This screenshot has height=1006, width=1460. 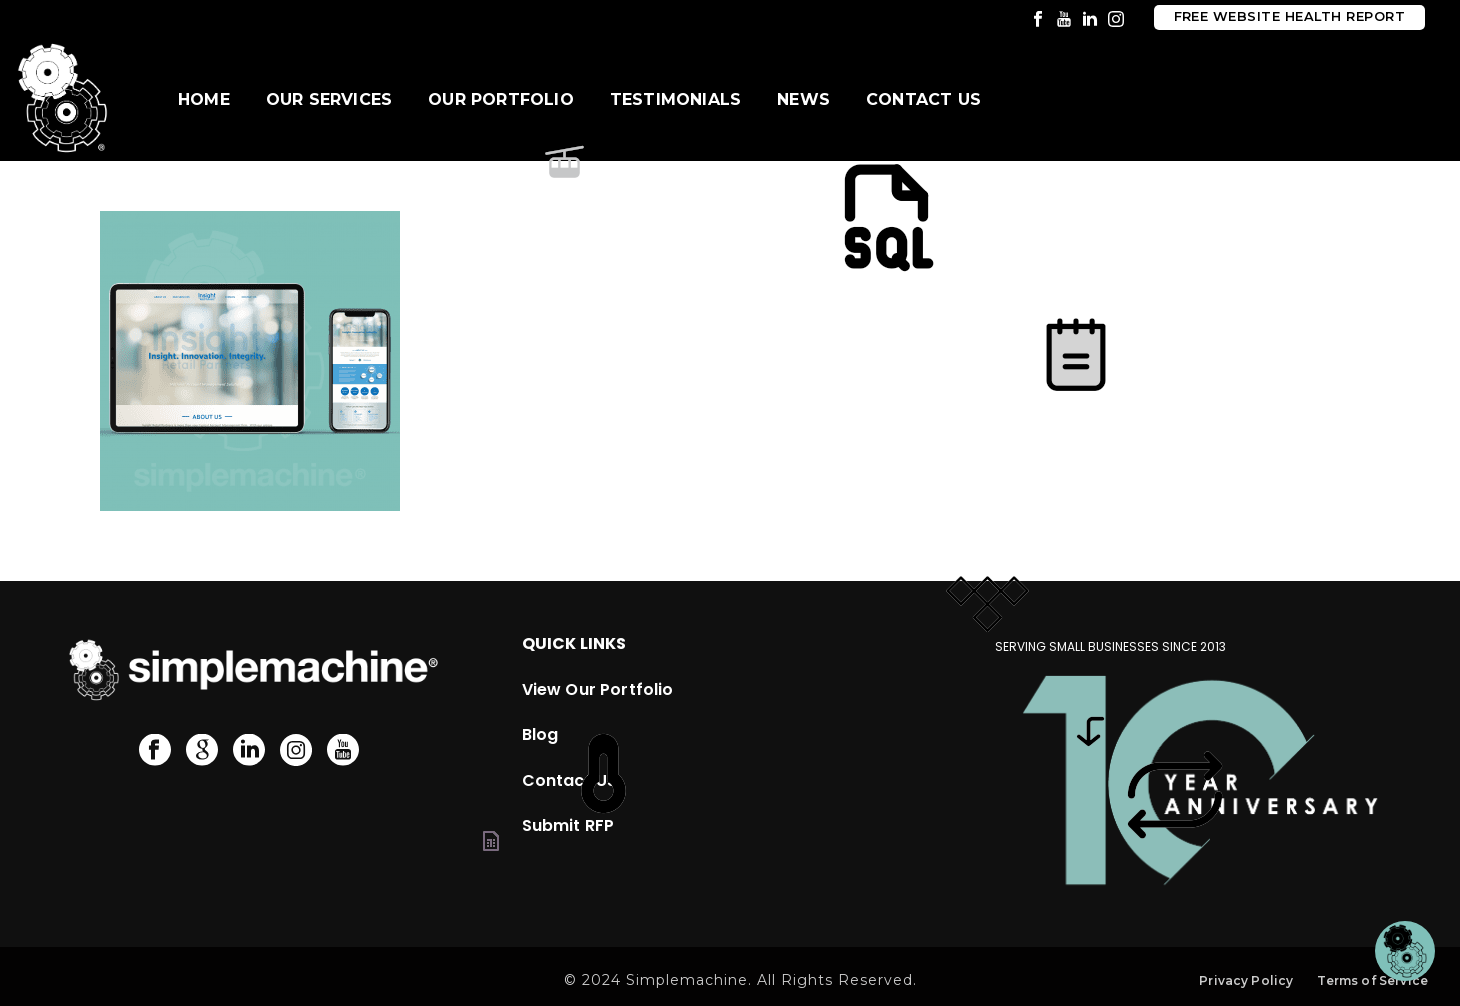 What do you see at coordinates (1175, 795) in the screenshot?
I see `enable repeat mode for media playback` at bounding box center [1175, 795].